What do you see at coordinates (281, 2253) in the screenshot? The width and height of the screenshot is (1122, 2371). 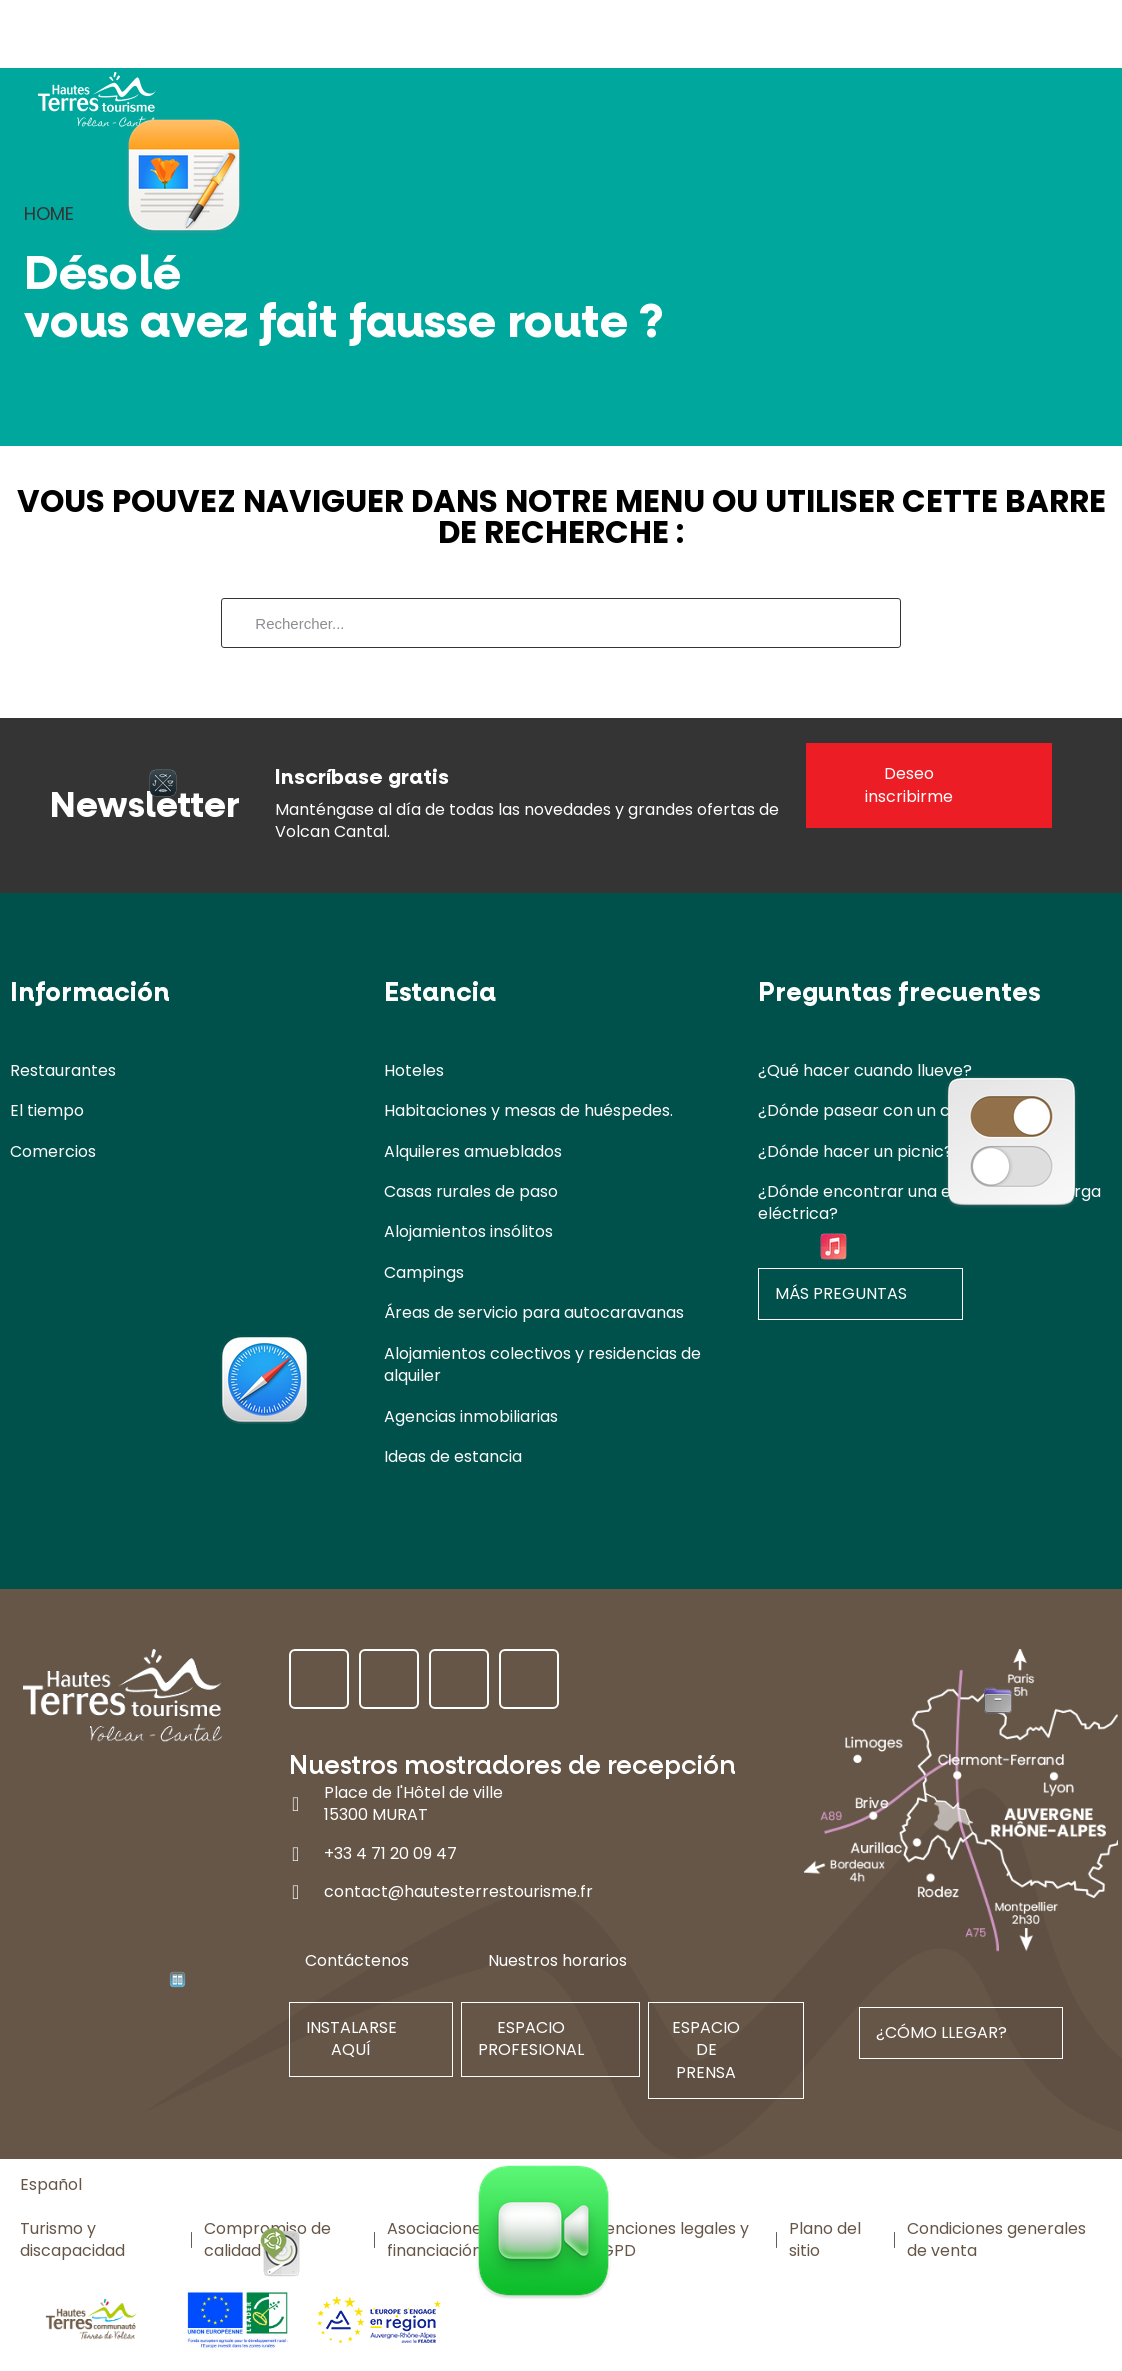 I see `launch ubuntu installer application` at bounding box center [281, 2253].